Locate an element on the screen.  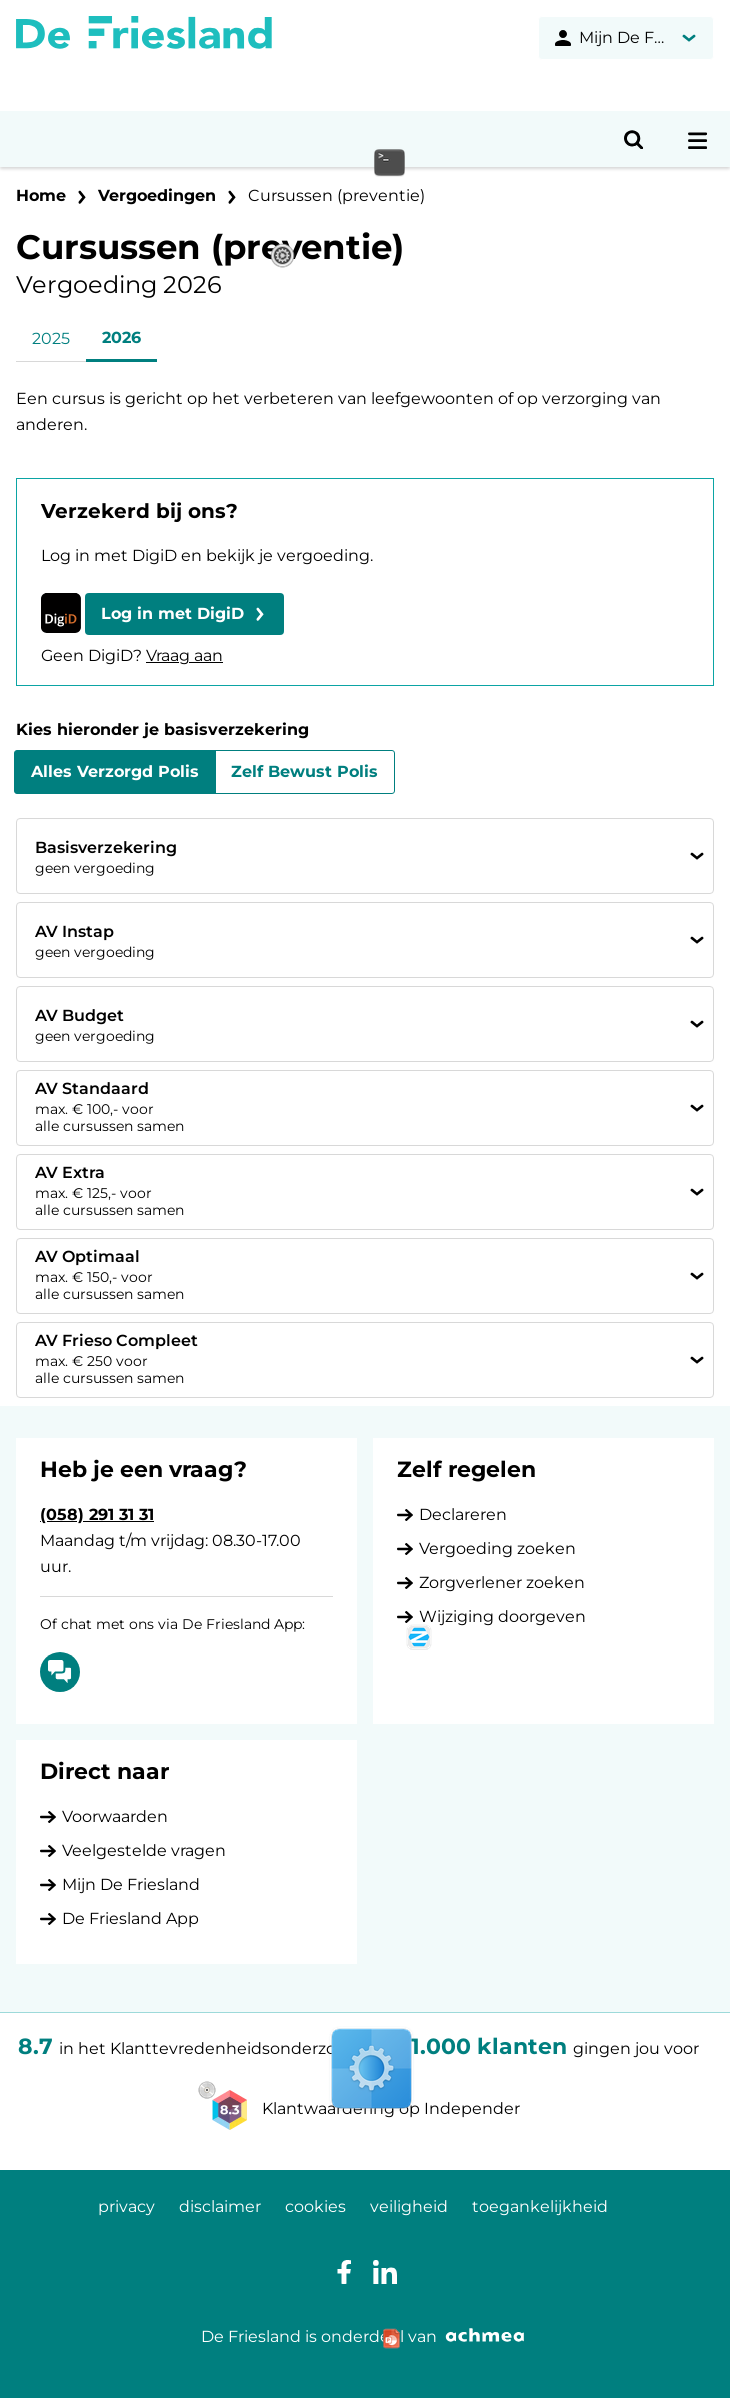
open system preferences is located at coordinates (282, 255).